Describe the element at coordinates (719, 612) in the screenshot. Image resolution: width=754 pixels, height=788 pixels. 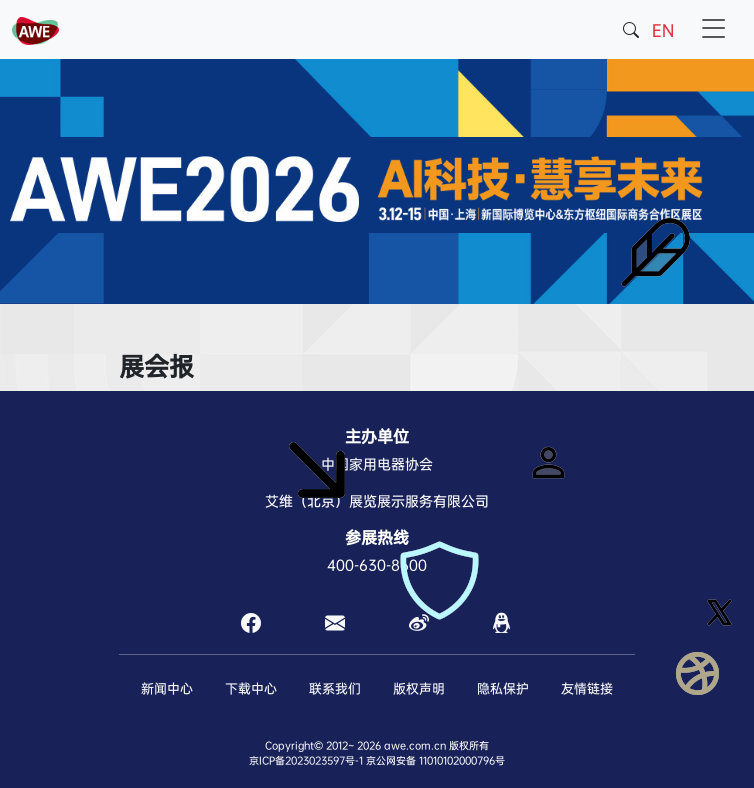
I see `share to X (formerly Twitter)` at that location.